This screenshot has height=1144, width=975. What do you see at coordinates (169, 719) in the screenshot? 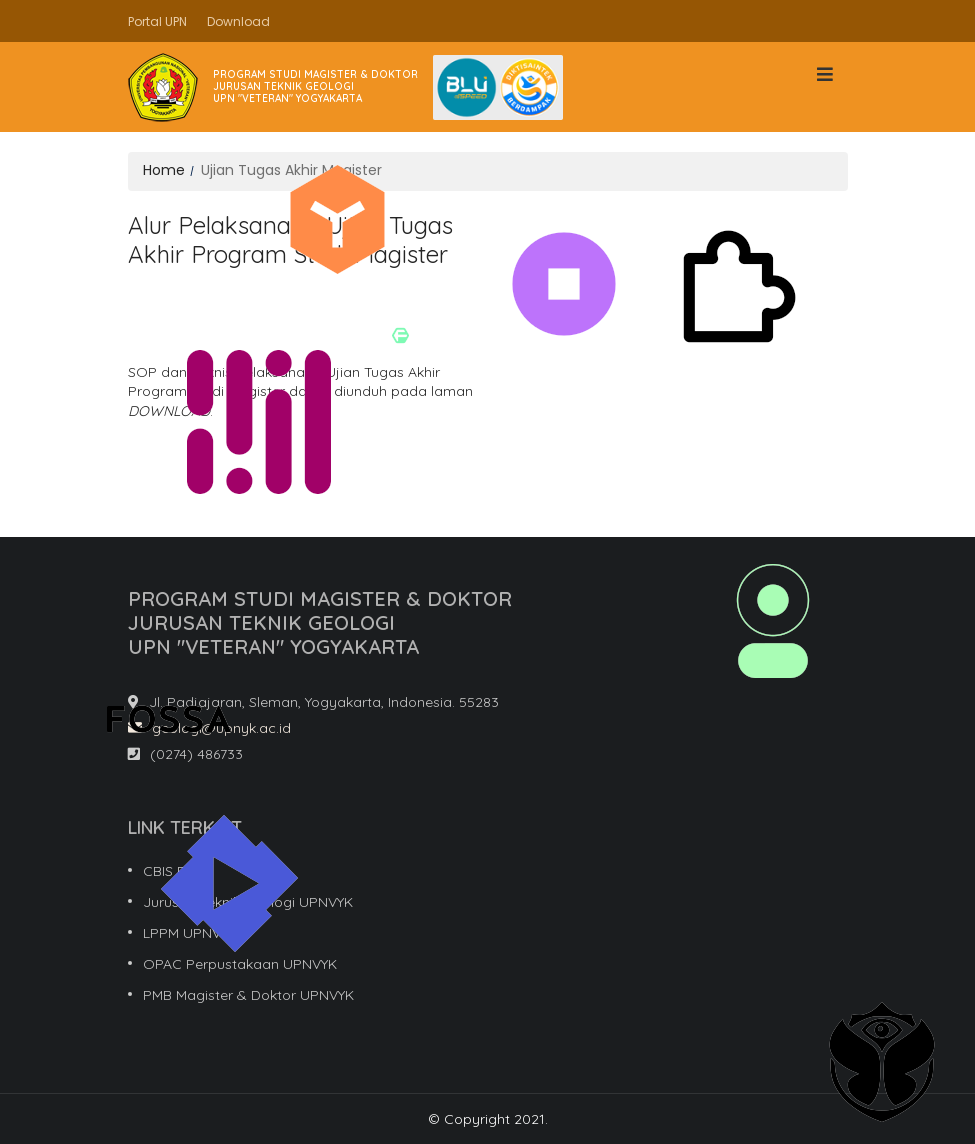
I see `fossa software compliance and licensing platform logo` at bounding box center [169, 719].